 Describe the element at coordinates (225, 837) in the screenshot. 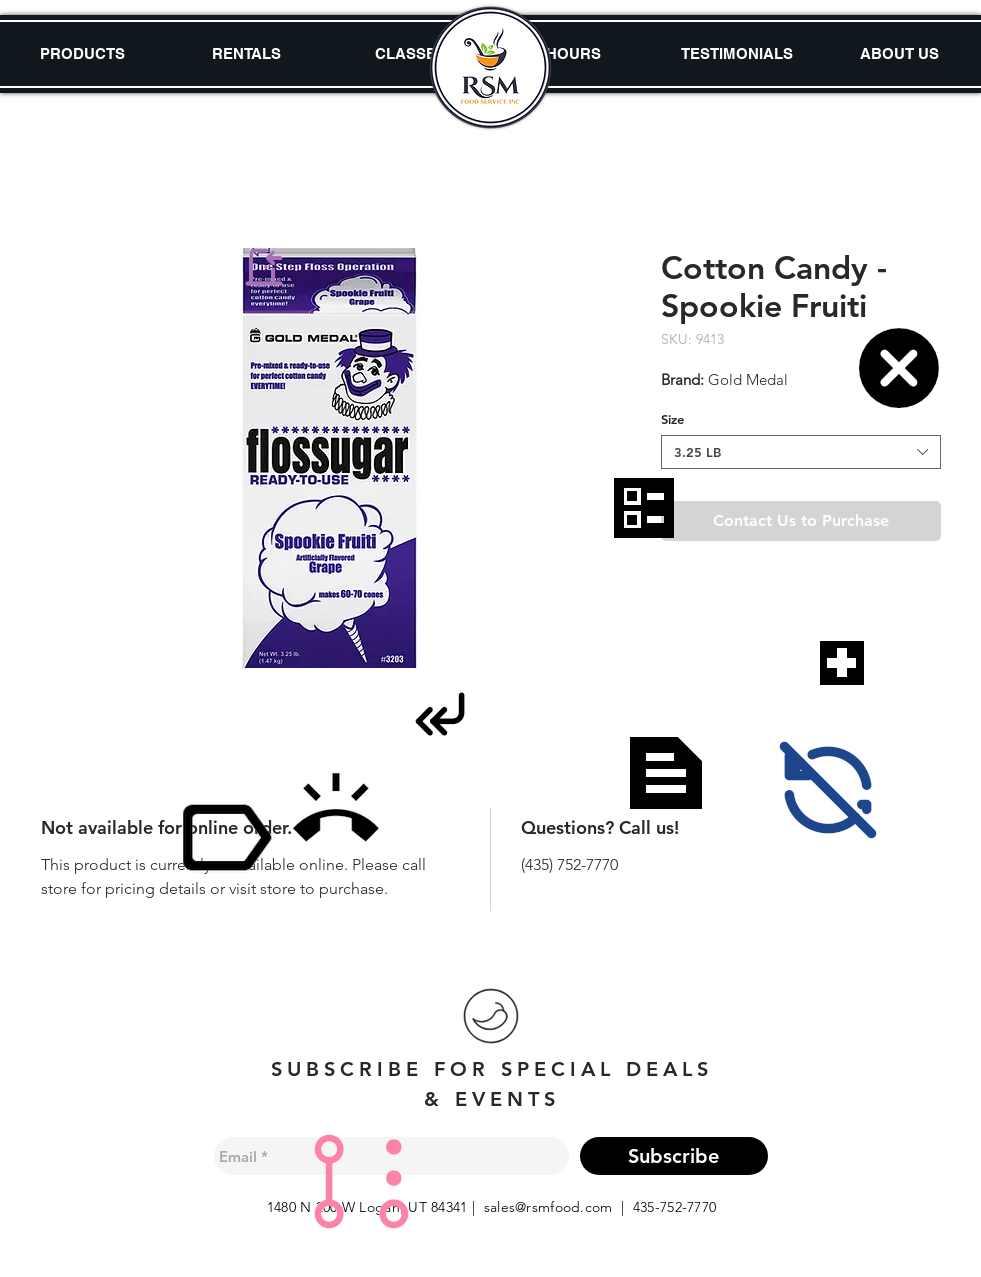

I see `add a label or tag to an item` at that location.